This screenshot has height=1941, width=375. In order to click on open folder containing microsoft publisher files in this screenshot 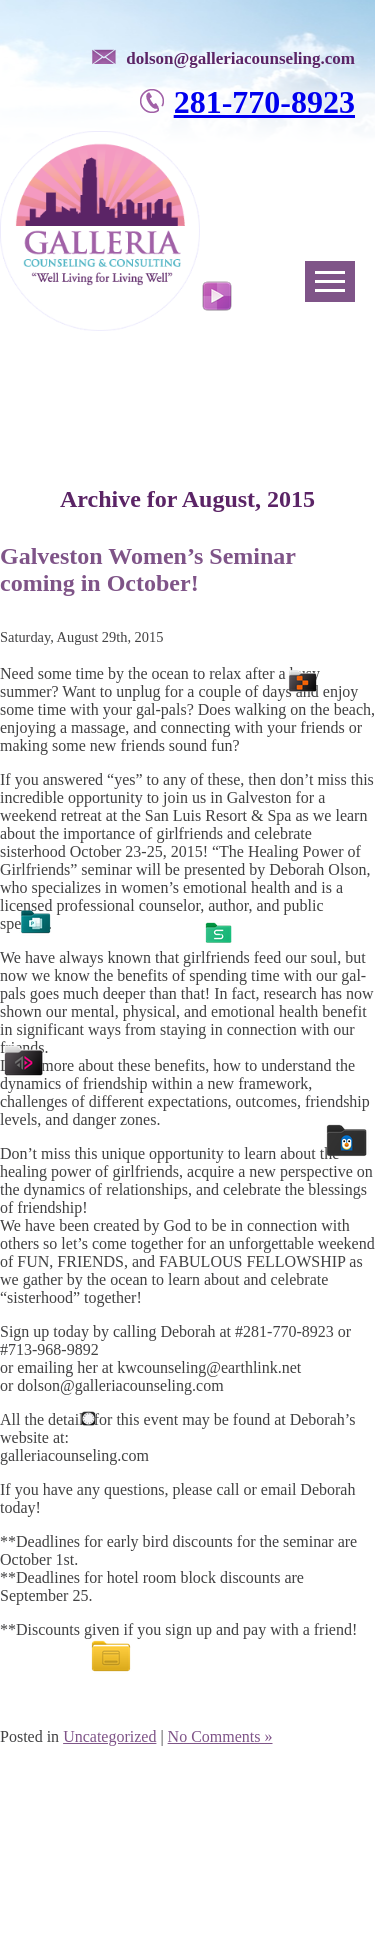, I will do `click(35, 922)`.